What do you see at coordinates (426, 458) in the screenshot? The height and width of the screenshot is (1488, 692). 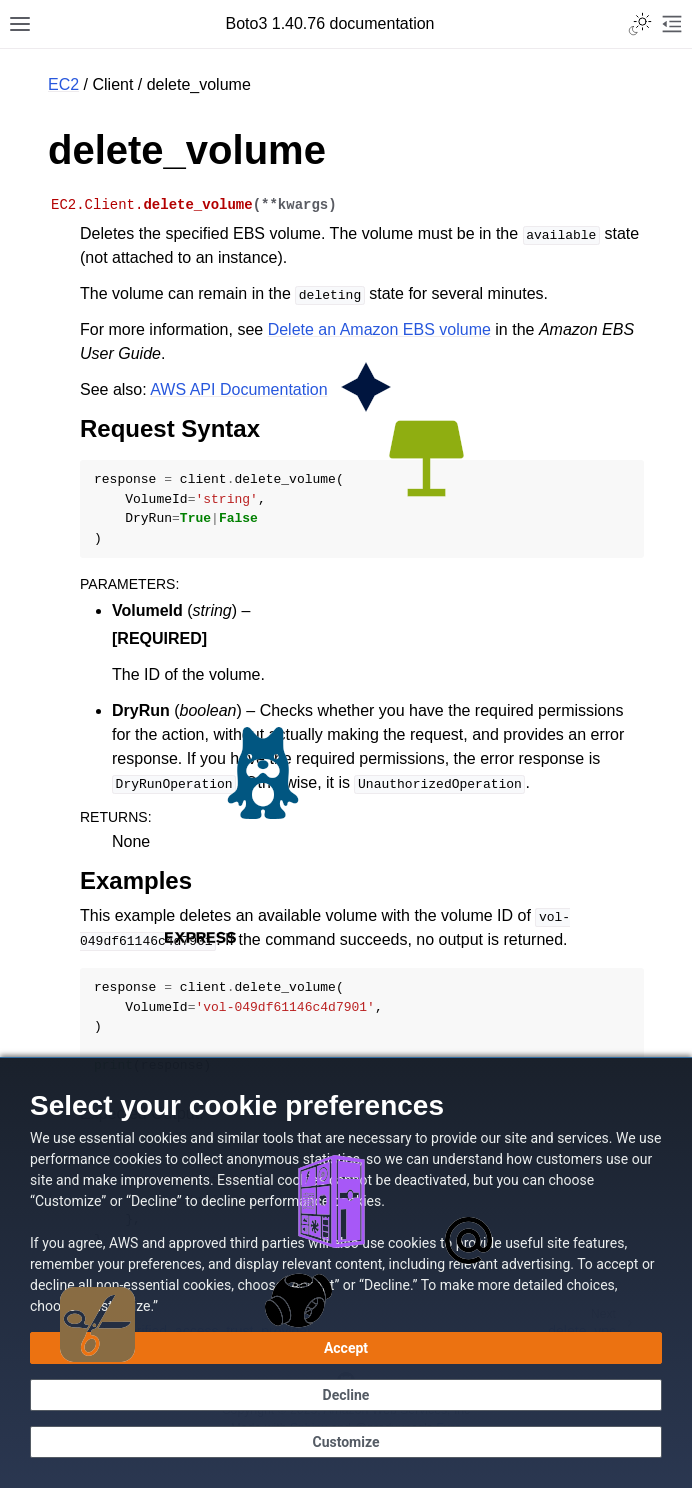 I see `open keynote presentation app` at bounding box center [426, 458].